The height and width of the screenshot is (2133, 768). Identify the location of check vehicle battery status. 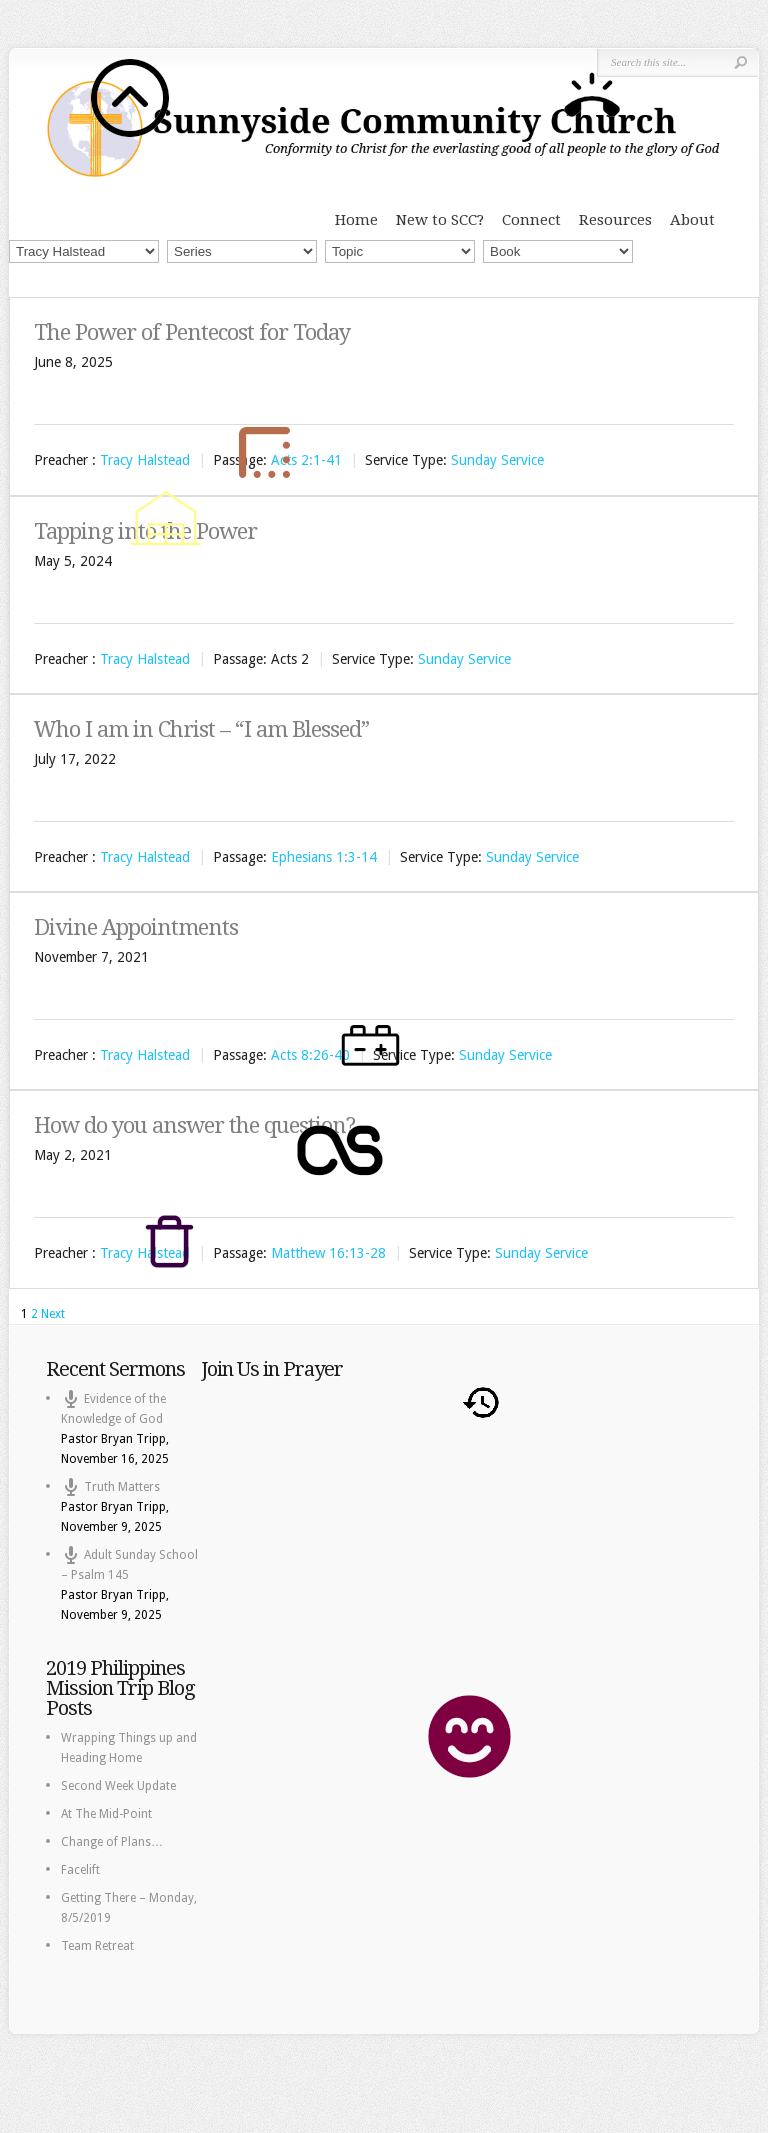
(370, 1047).